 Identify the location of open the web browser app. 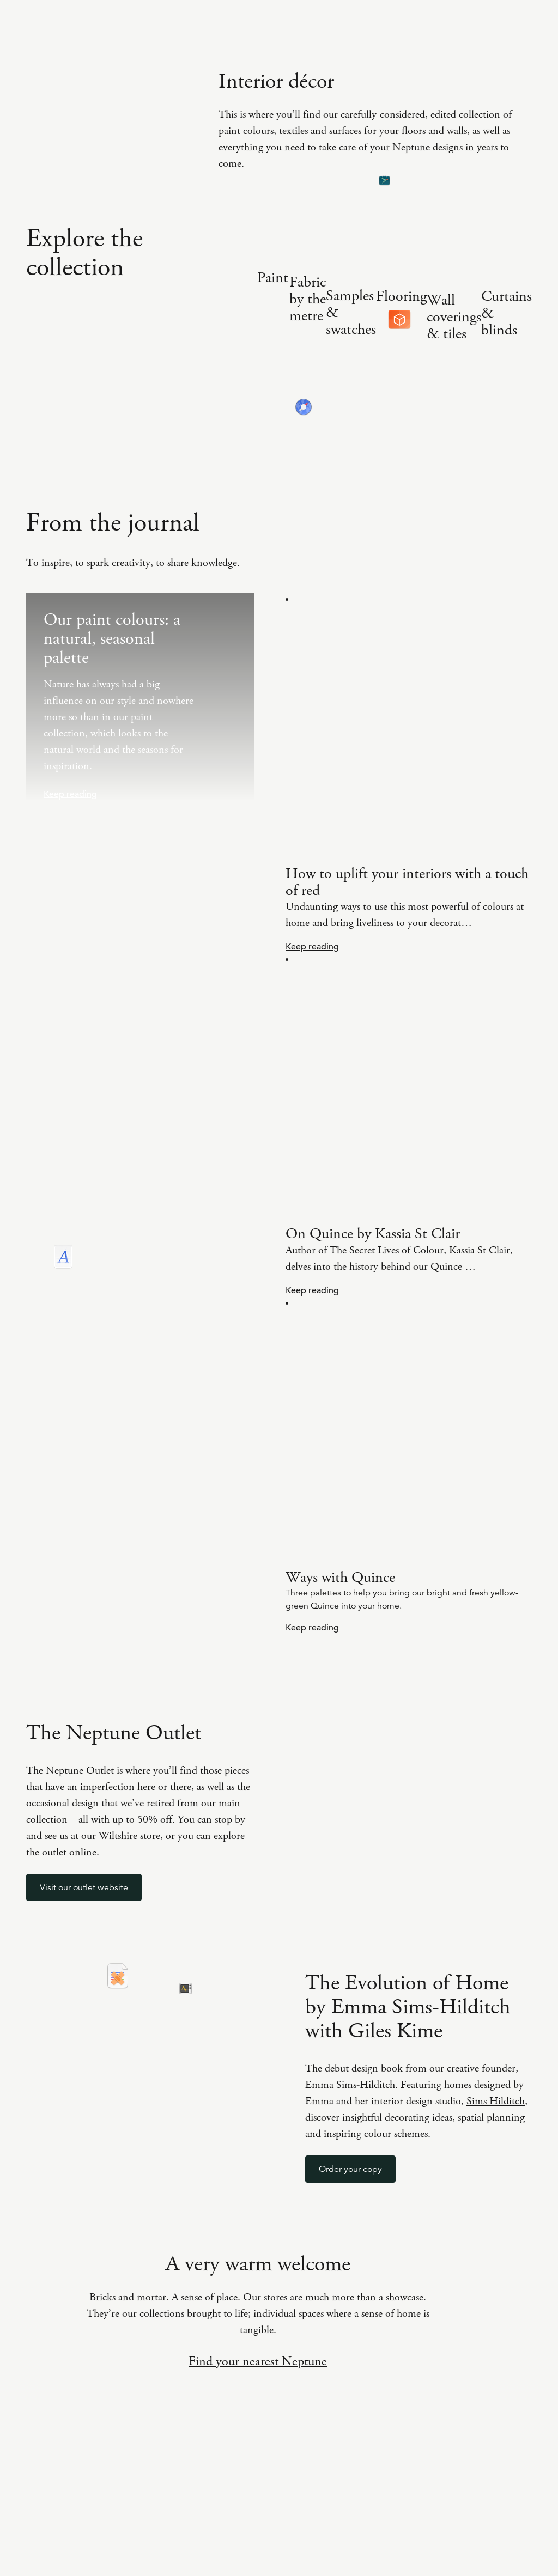
(304, 407).